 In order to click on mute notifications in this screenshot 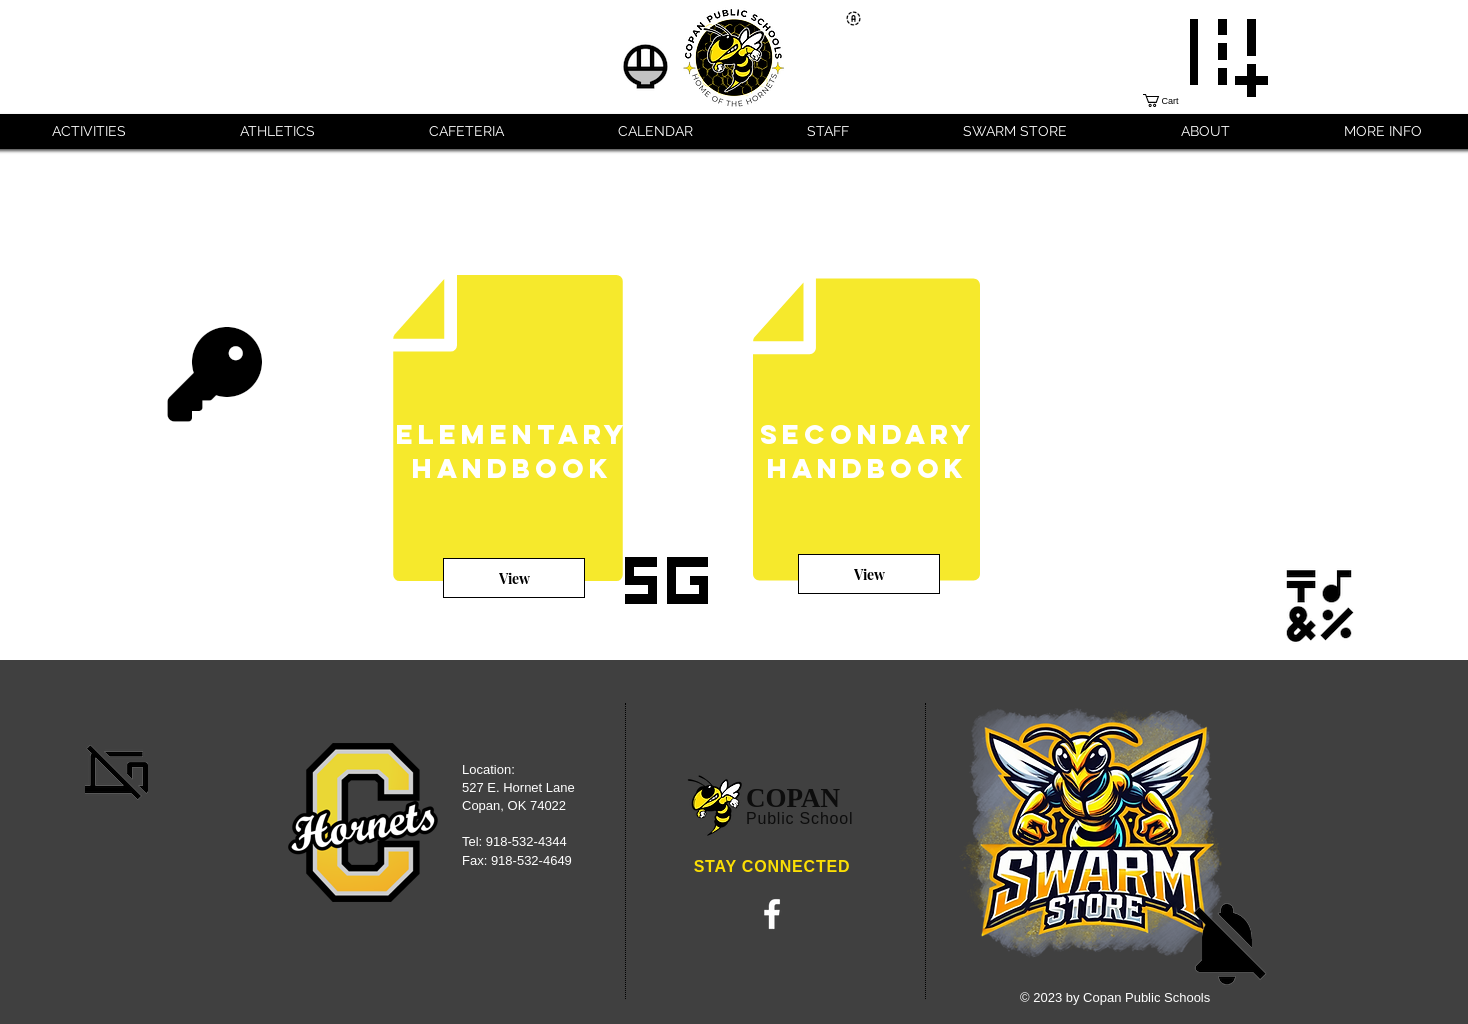, I will do `click(1227, 943)`.